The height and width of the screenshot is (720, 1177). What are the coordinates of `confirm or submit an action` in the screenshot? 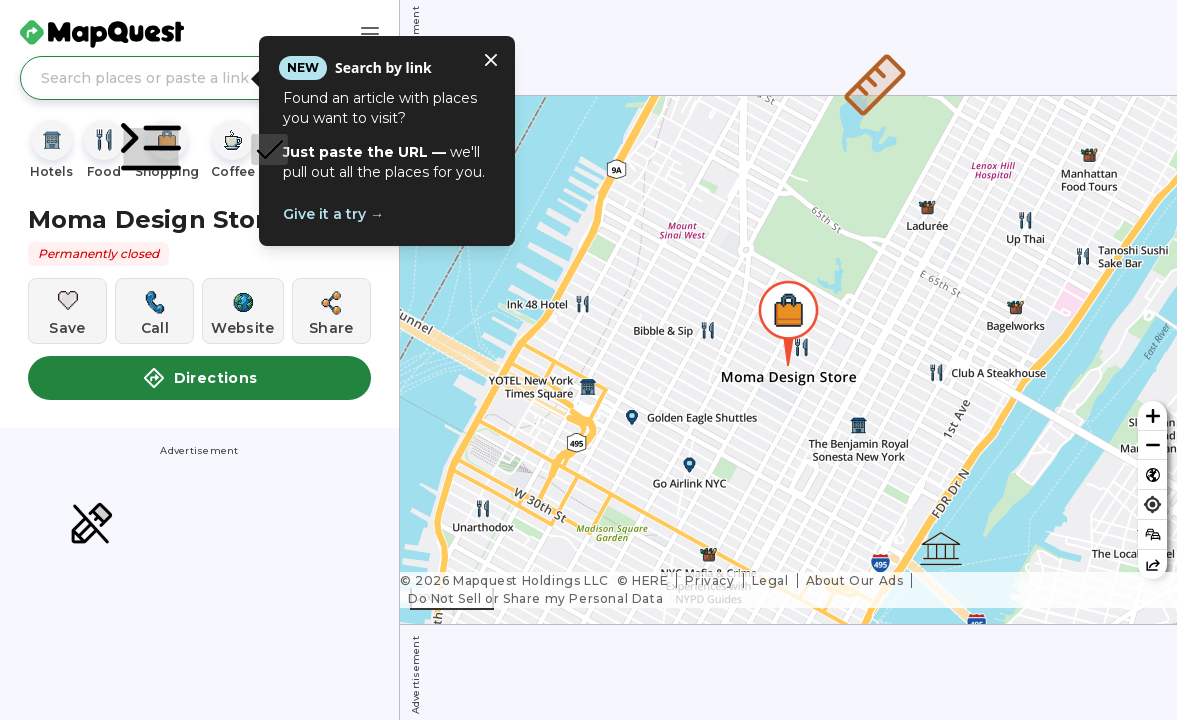 It's located at (269, 149).